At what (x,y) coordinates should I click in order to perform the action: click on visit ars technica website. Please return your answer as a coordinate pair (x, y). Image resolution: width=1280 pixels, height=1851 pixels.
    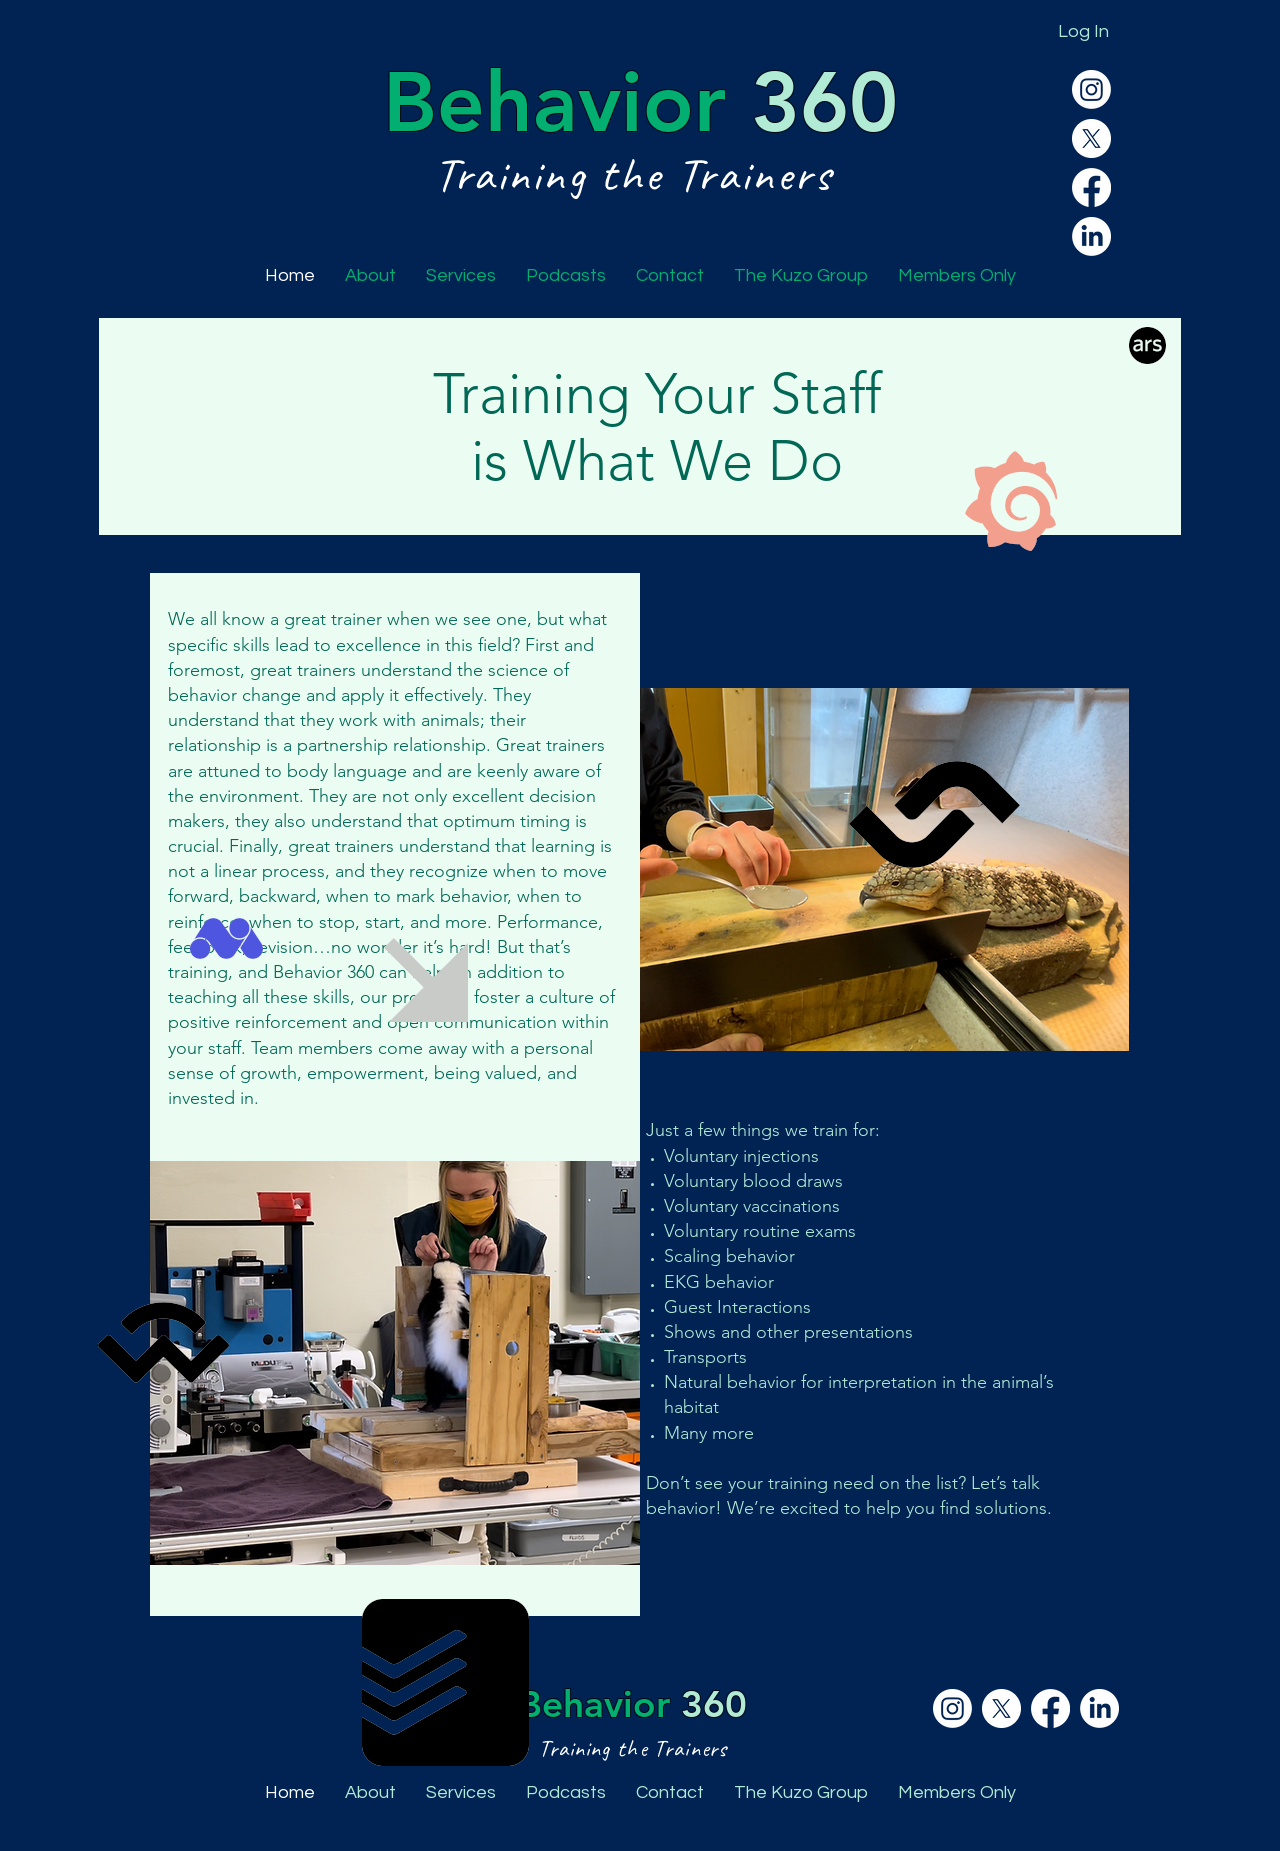
    Looking at the image, I should click on (1147, 345).